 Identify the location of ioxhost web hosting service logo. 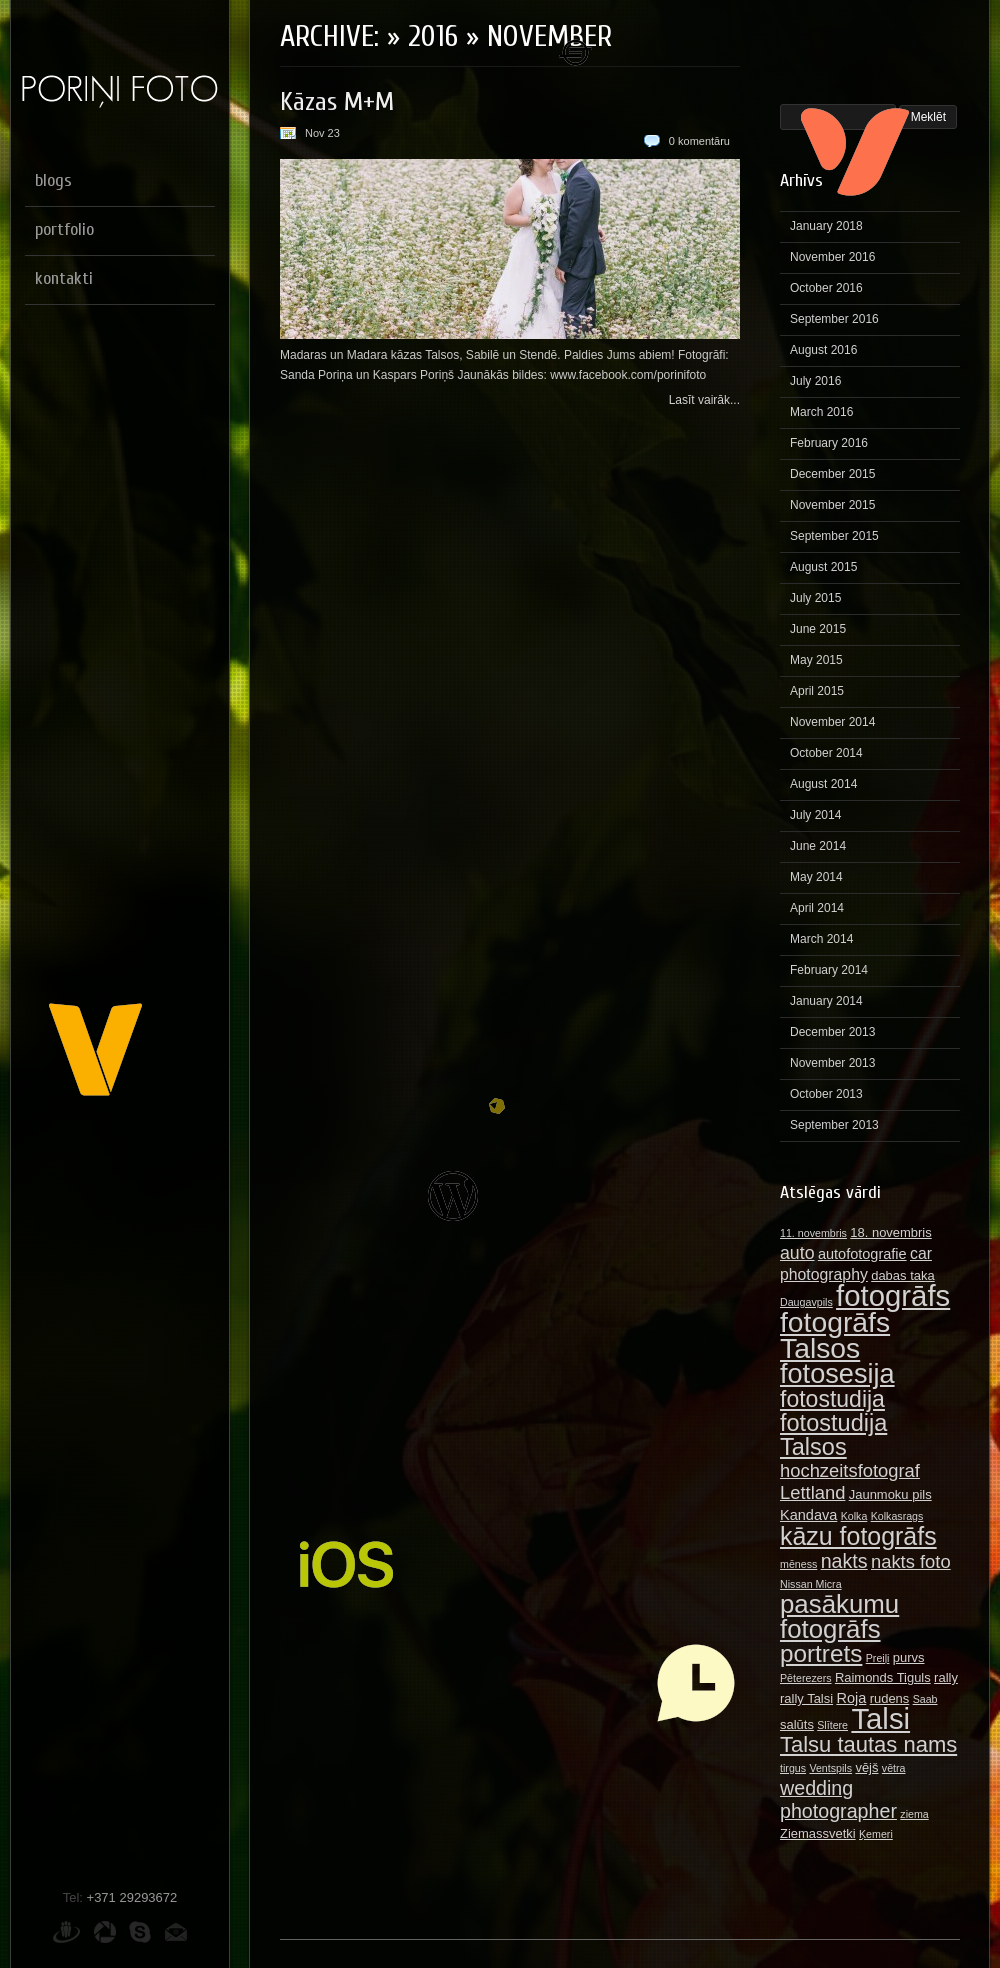
(575, 52).